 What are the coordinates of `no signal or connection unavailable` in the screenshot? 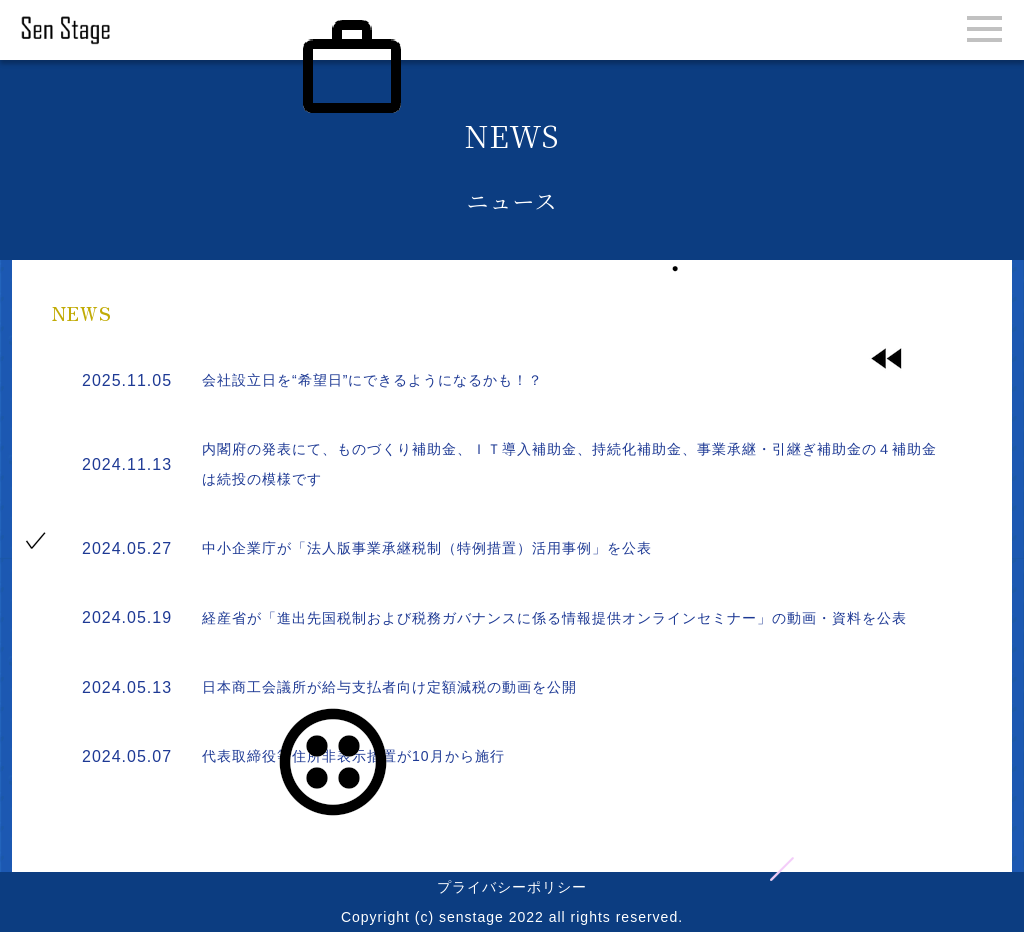 It's located at (701, 248).